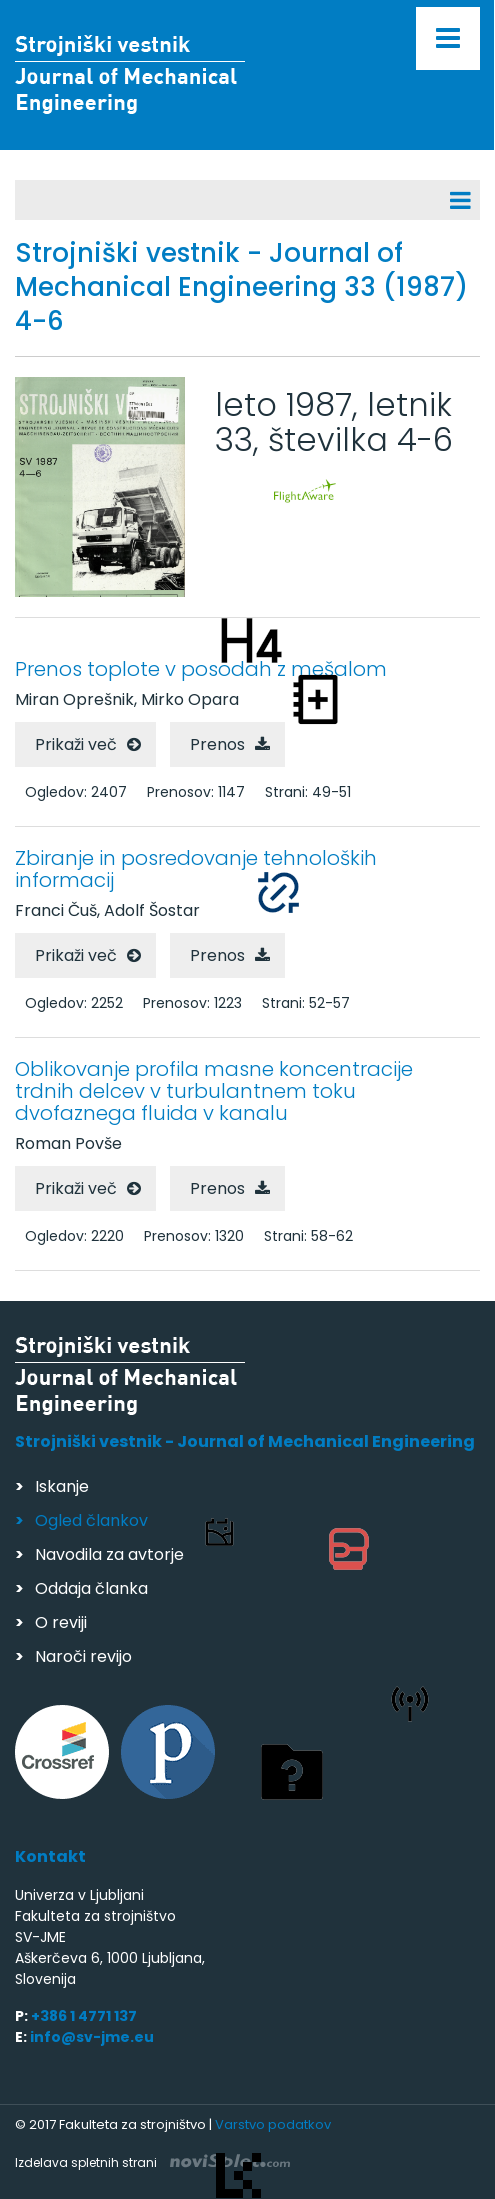 The width and height of the screenshot is (495, 2199). What do you see at coordinates (305, 491) in the screenshot?
I see `open FlightAware flight tracking app` at bounding box center [305, 491].